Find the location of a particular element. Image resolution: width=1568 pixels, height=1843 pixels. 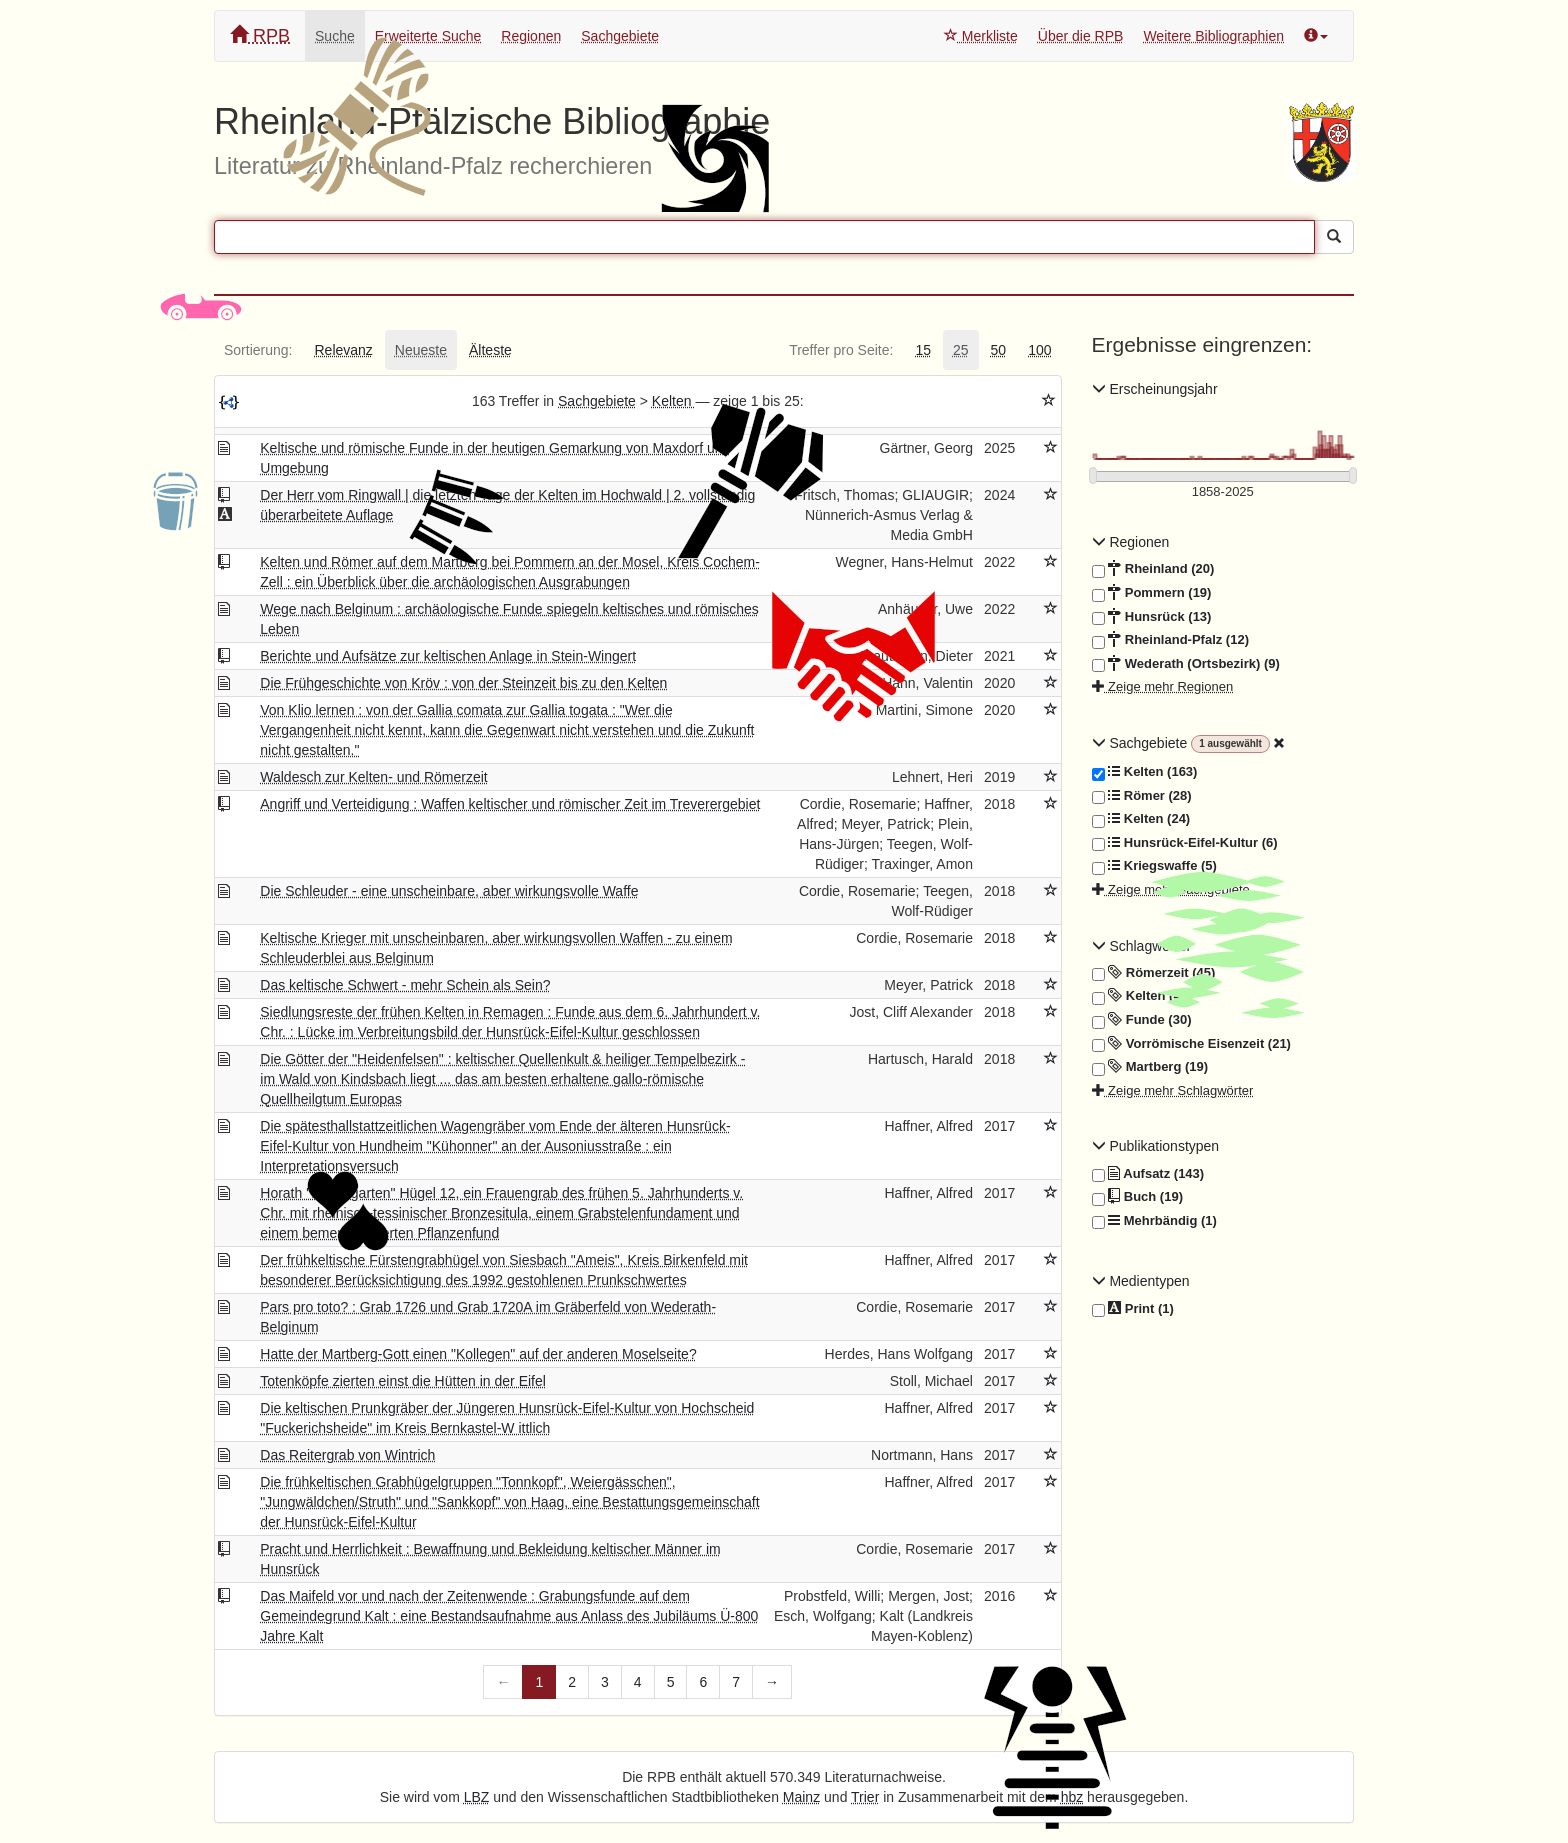

confirm a deal or agreement is located at coordinates (853, 657).